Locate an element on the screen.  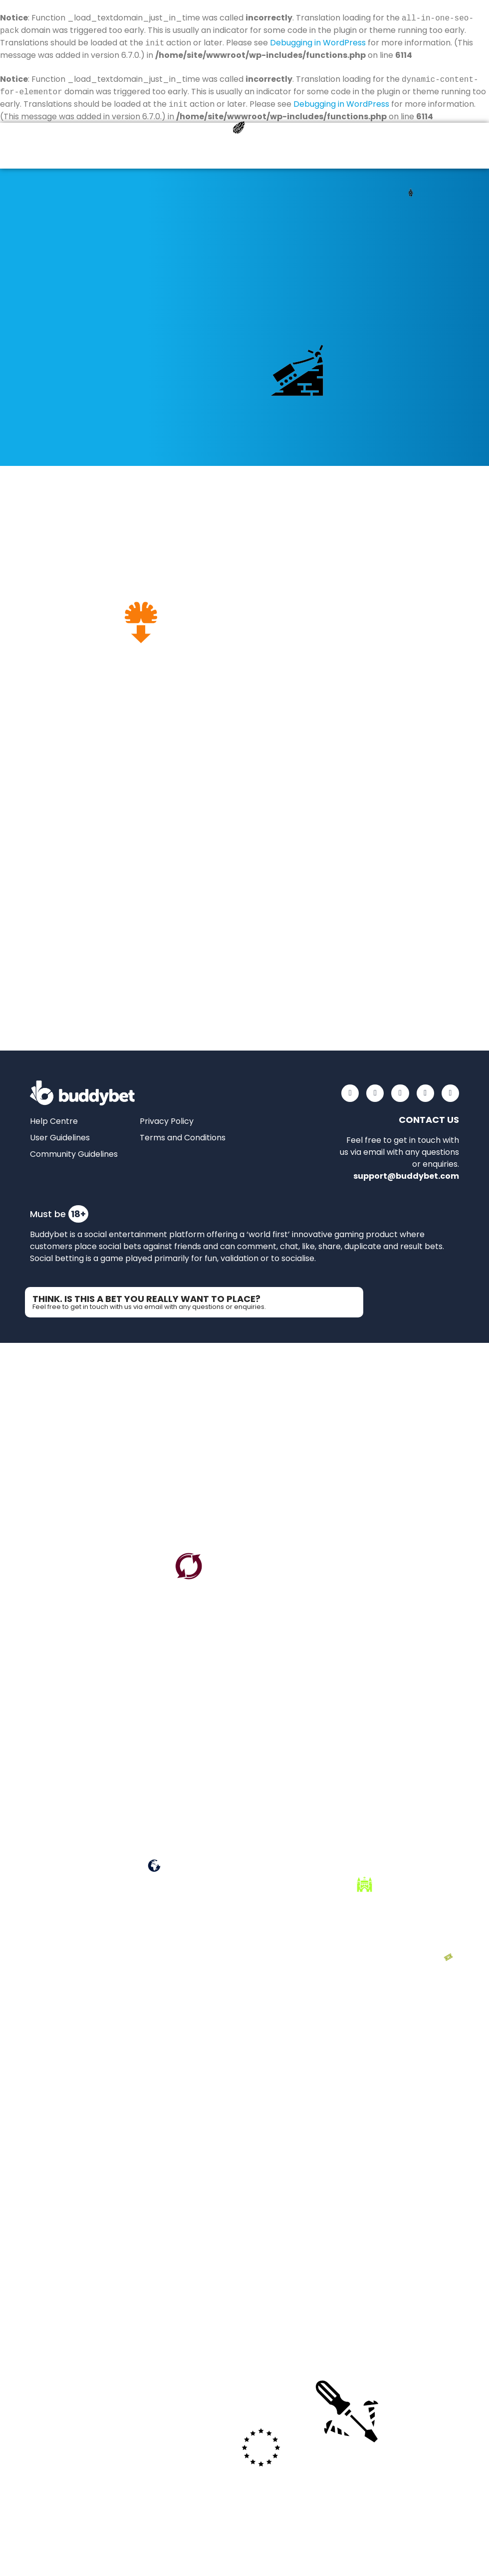
razor blade tool or cutting implement is located at coordinates (448, 1957).